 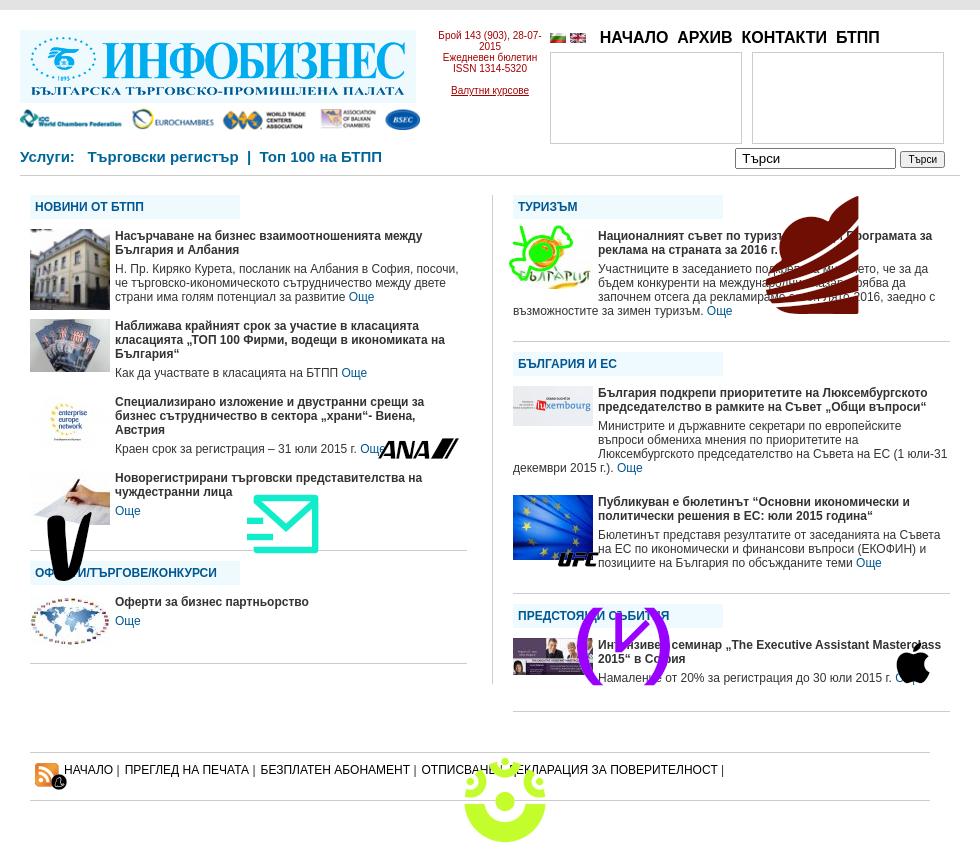 What do you see at coordinates (812, 255) in the screenshot?
I see `opennebula cloud management platform logo` at bounding box center [812, 255].